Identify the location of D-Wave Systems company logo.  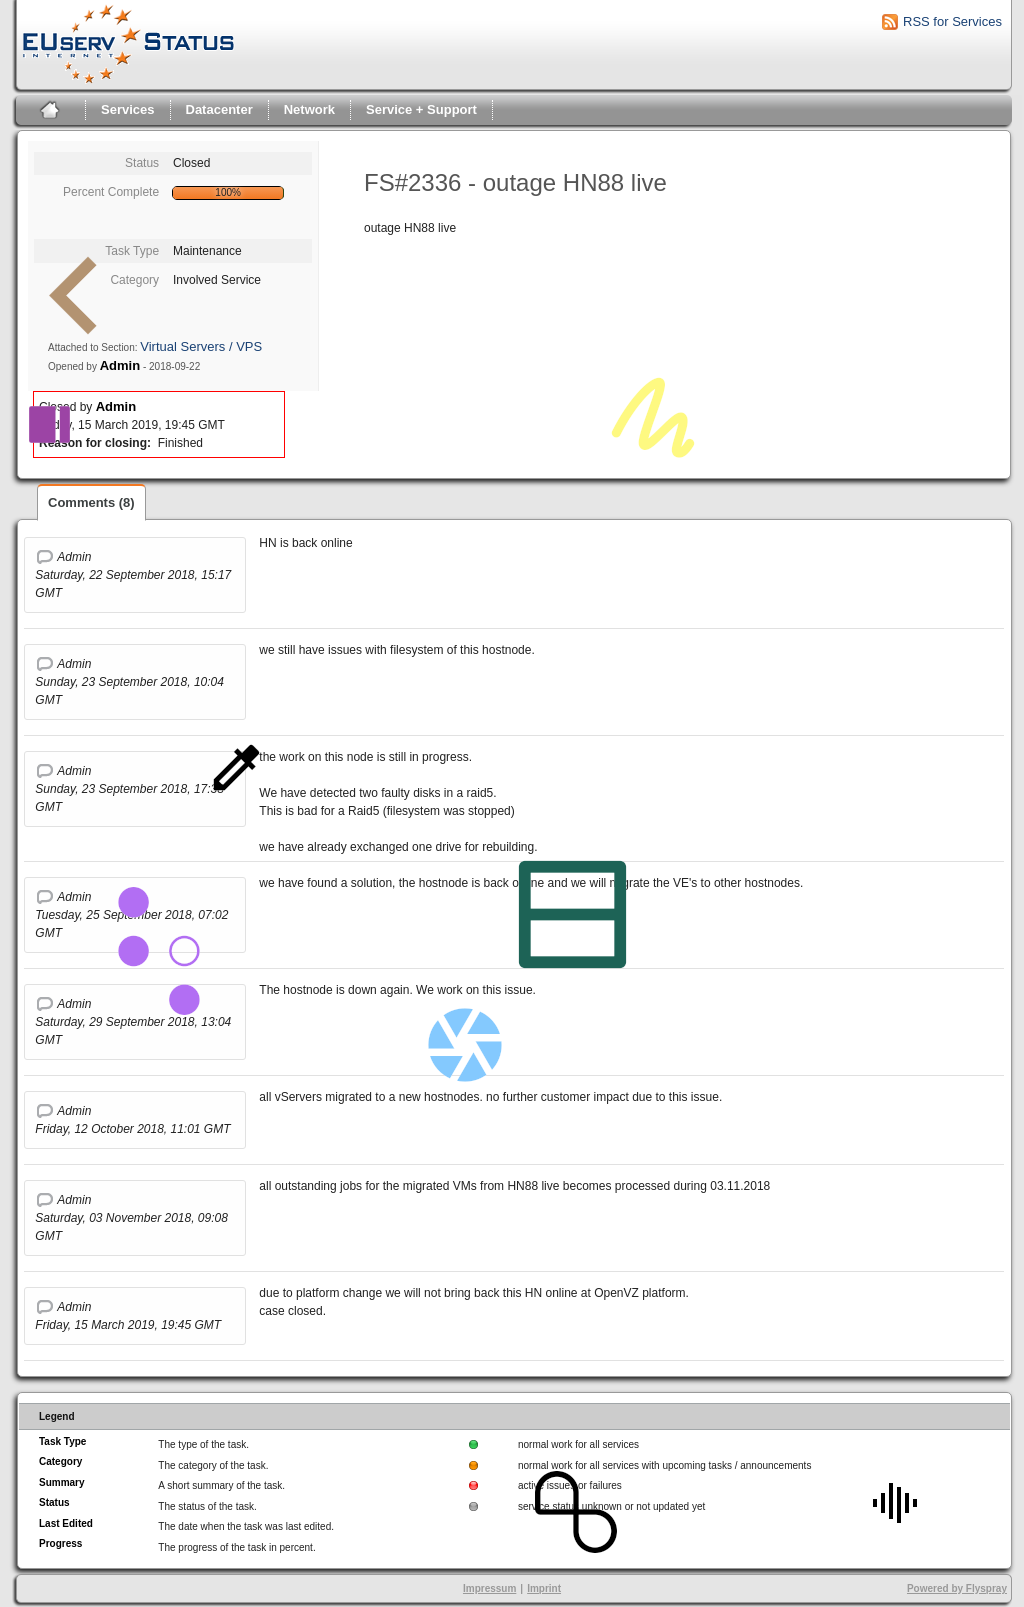
(159, 951).